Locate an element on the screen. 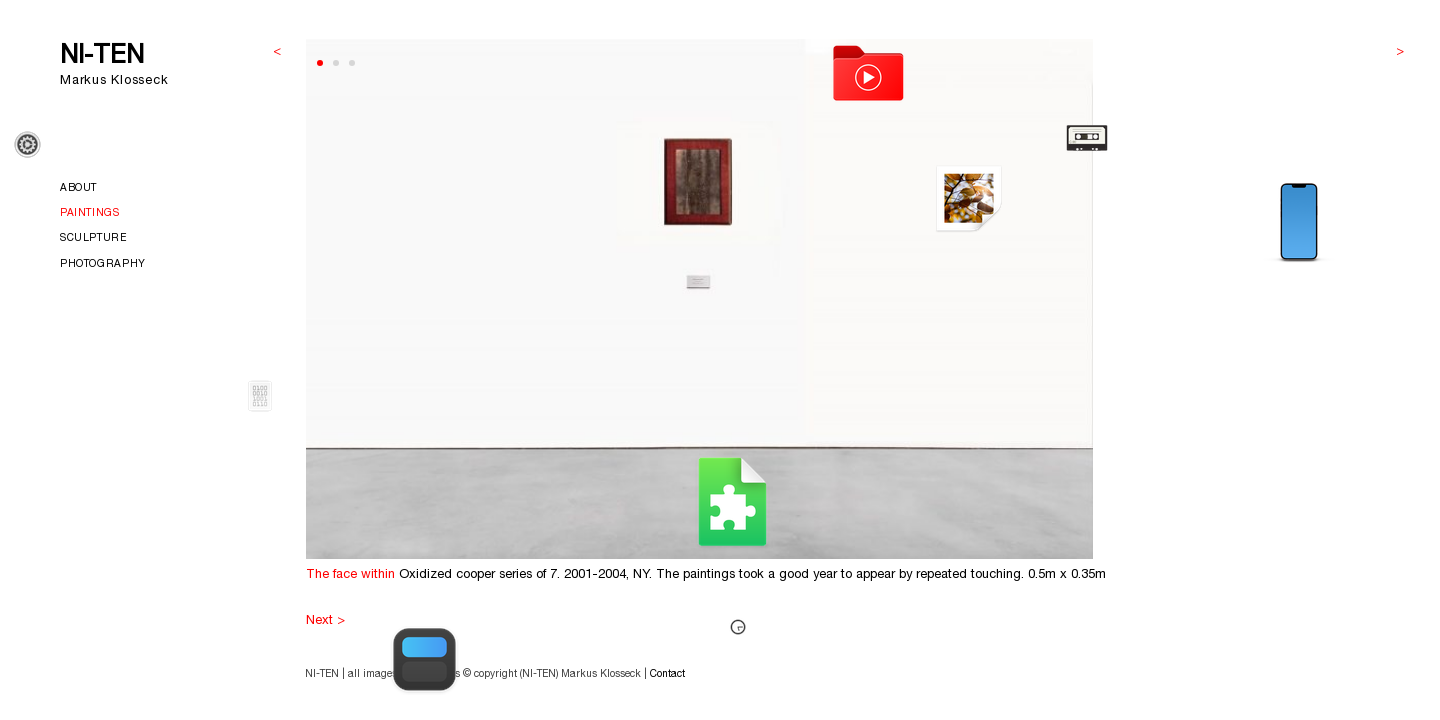 This screenshot has height=720, width=1440. an add-on or extension file type is located at coordinates (732, 503).